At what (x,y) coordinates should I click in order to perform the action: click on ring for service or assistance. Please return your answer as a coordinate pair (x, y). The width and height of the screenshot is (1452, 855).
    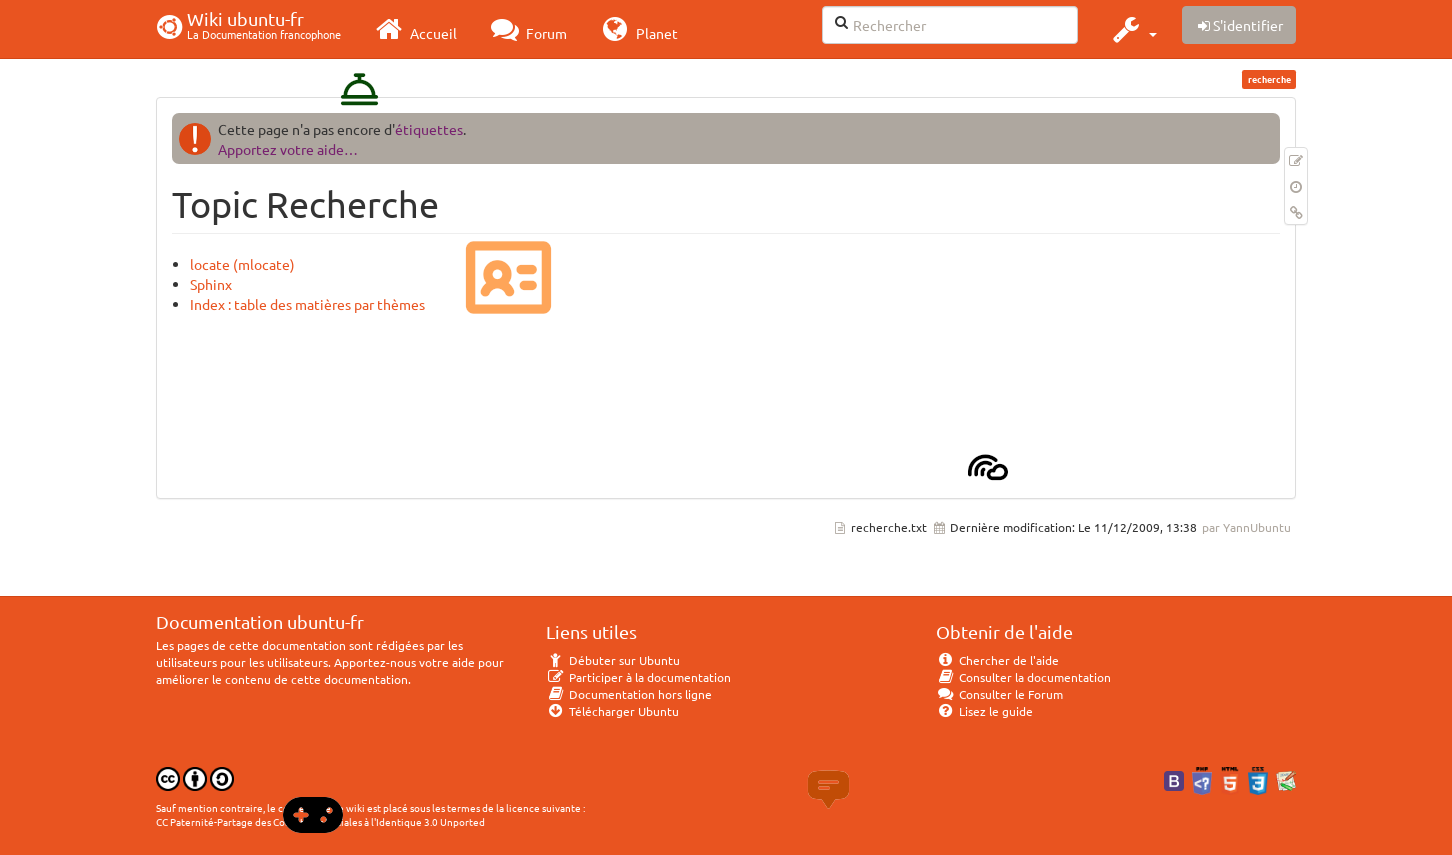
    Looking at the image, I should click on (359, 90).